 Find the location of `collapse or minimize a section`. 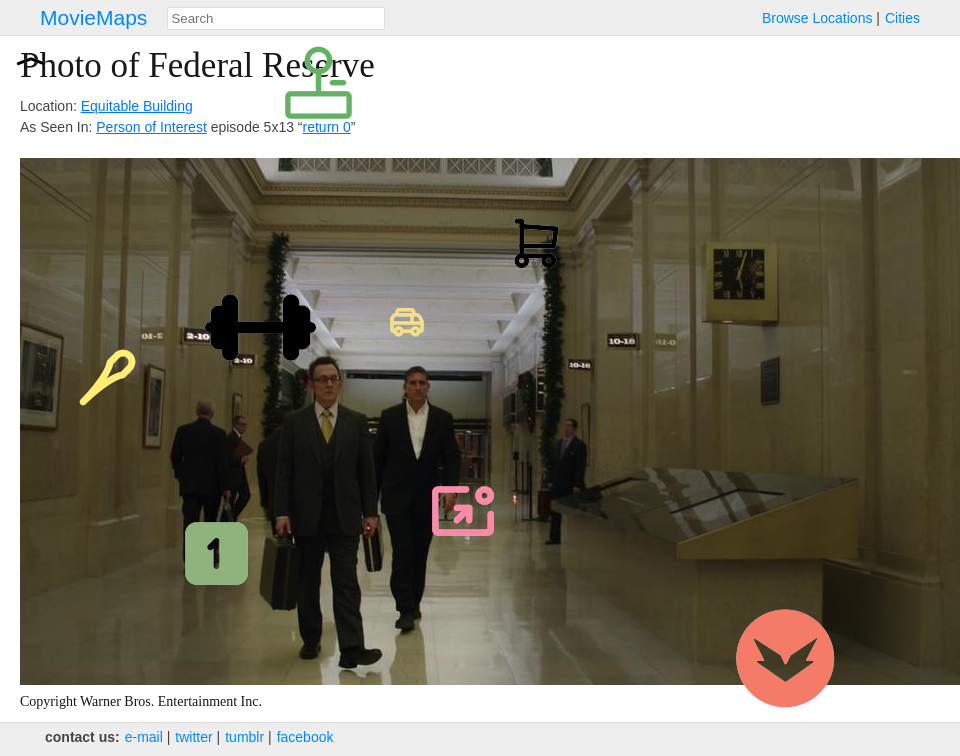

collapse or minimize a section is located at coordinates (31, 62).